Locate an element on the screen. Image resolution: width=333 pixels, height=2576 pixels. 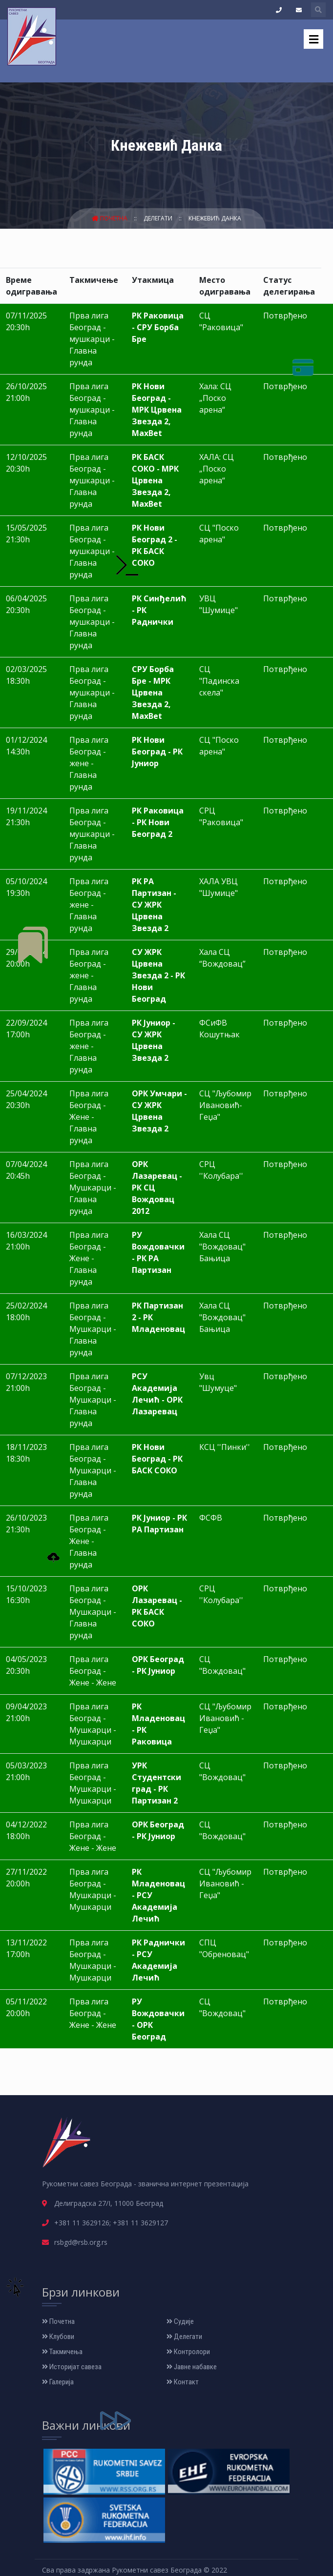
click or tap interaction indicator is located at coordinates (15, 2287).